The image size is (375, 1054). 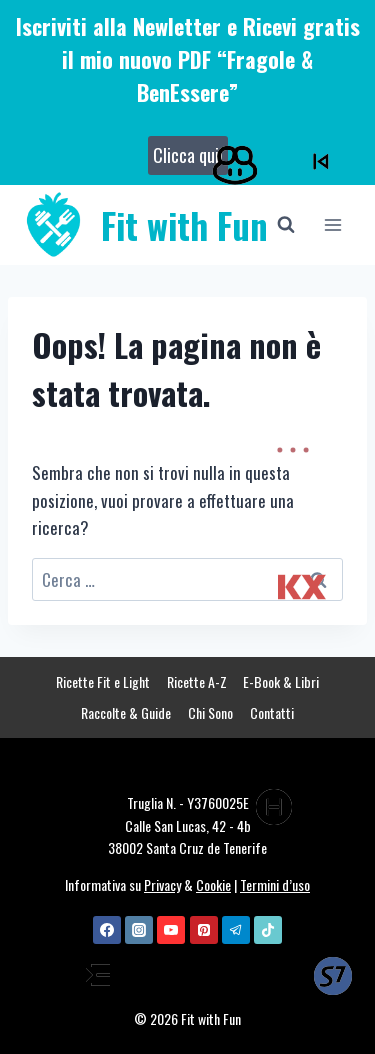 What do you see at coordinates (333, 976) in the screenshot?
I see `s7 airlines logo` at bounding box center [333, 976].